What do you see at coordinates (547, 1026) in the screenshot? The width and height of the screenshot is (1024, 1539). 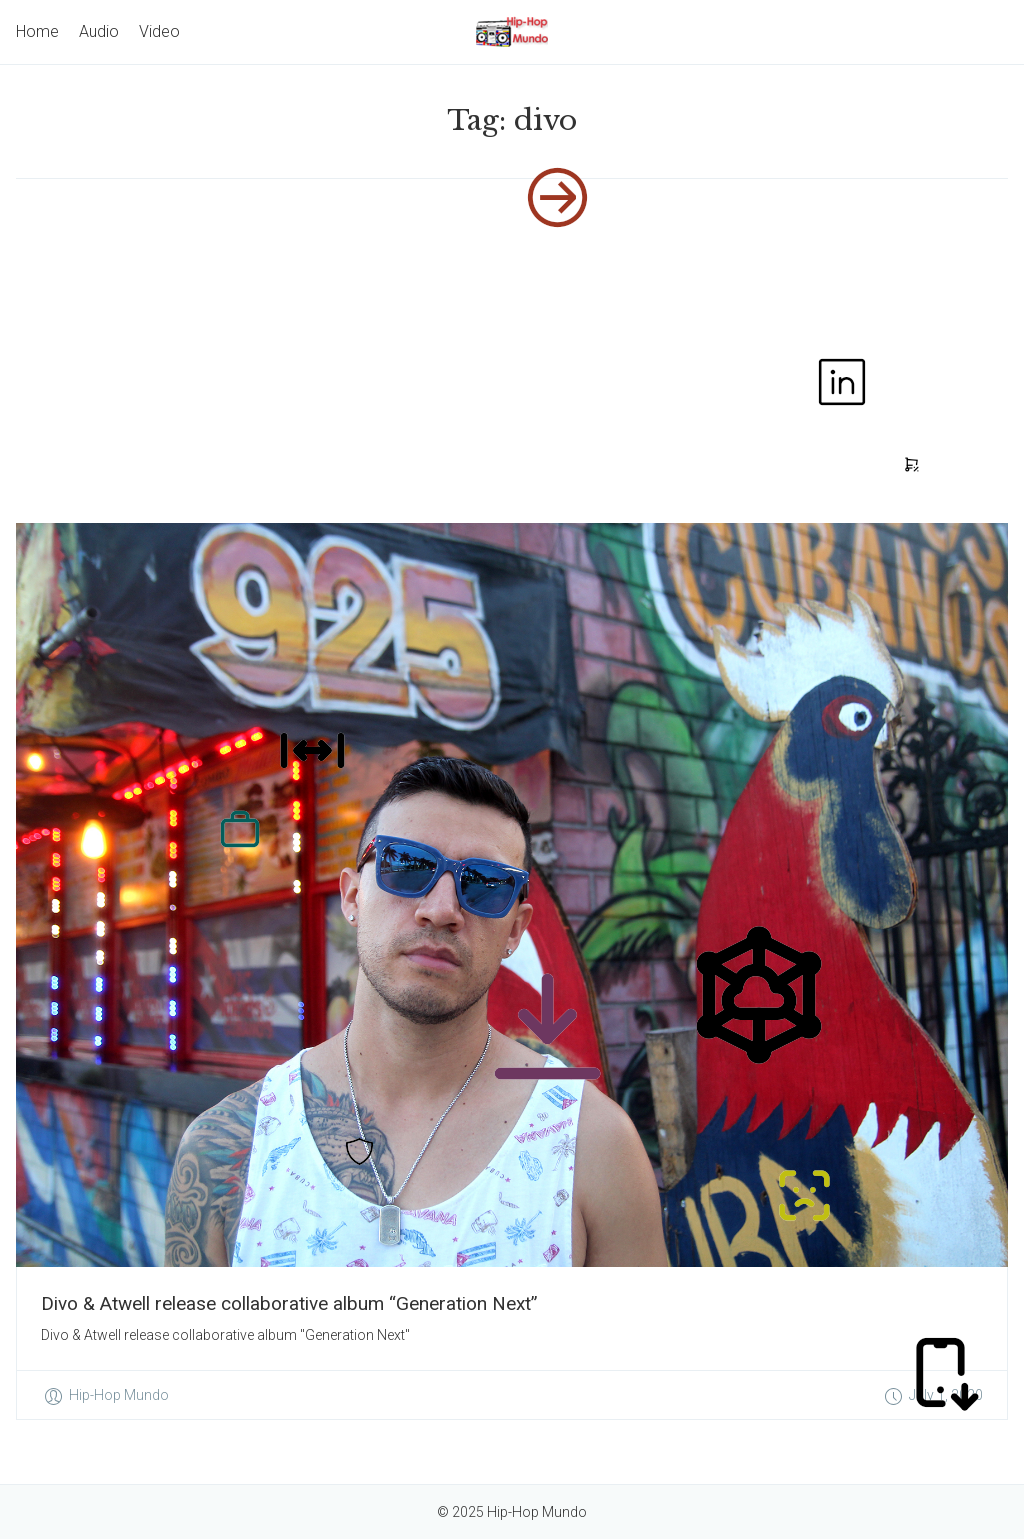 I see `download file to device` at bounding box center [547, 1026].